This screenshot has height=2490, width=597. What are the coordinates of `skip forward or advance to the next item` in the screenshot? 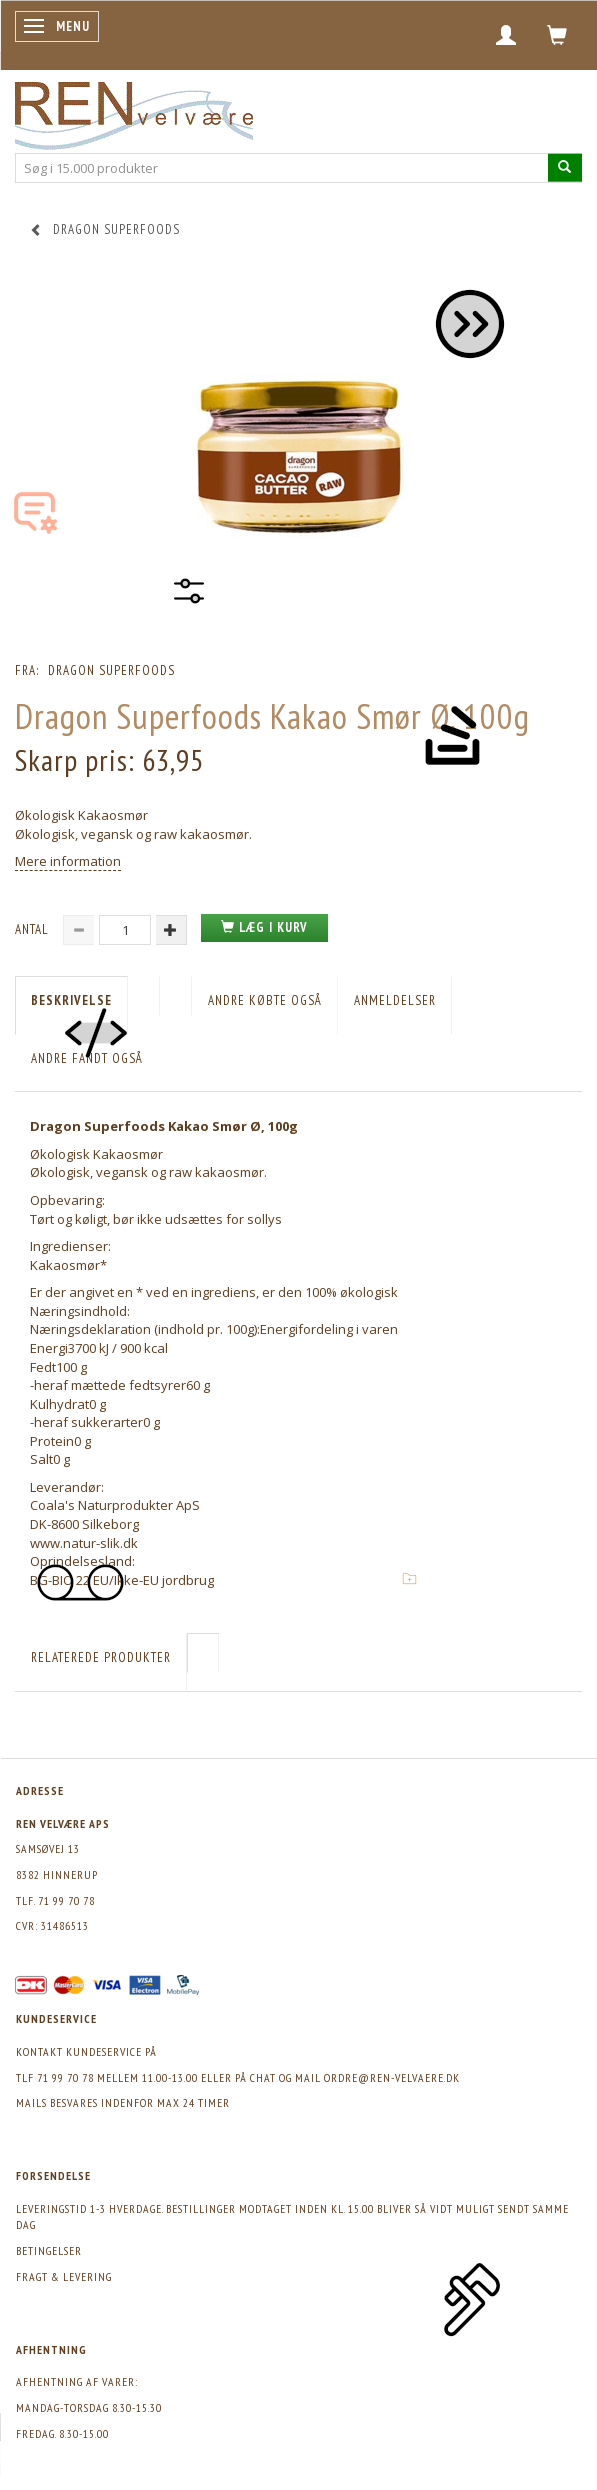 It's located at (470, 324).